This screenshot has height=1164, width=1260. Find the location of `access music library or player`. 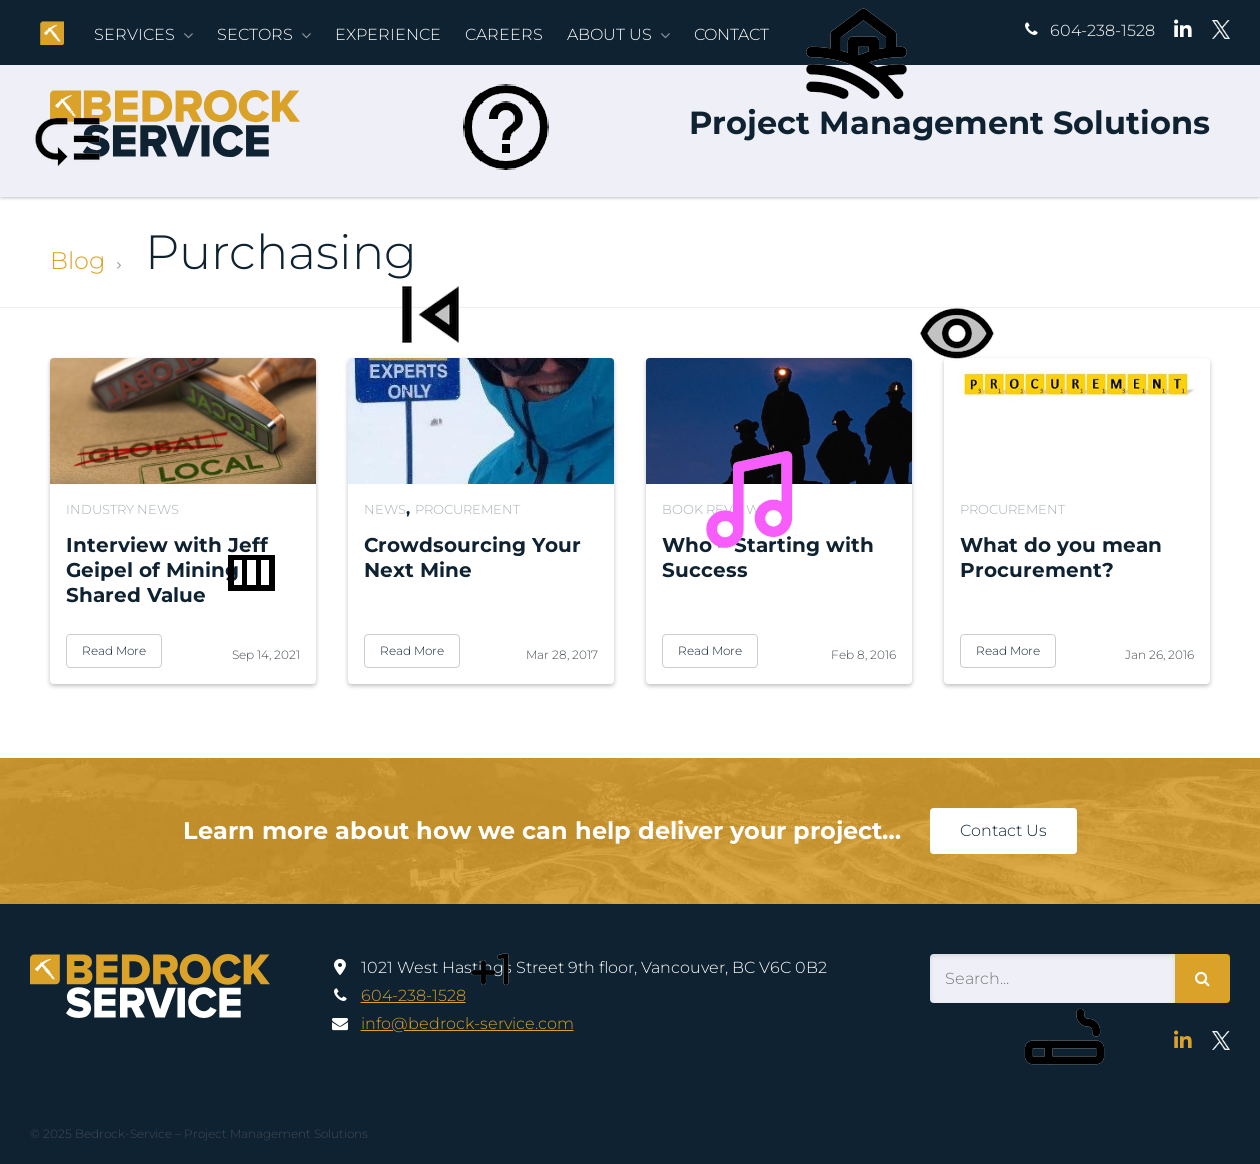

access music library or player is located at coordinates (754, 499).